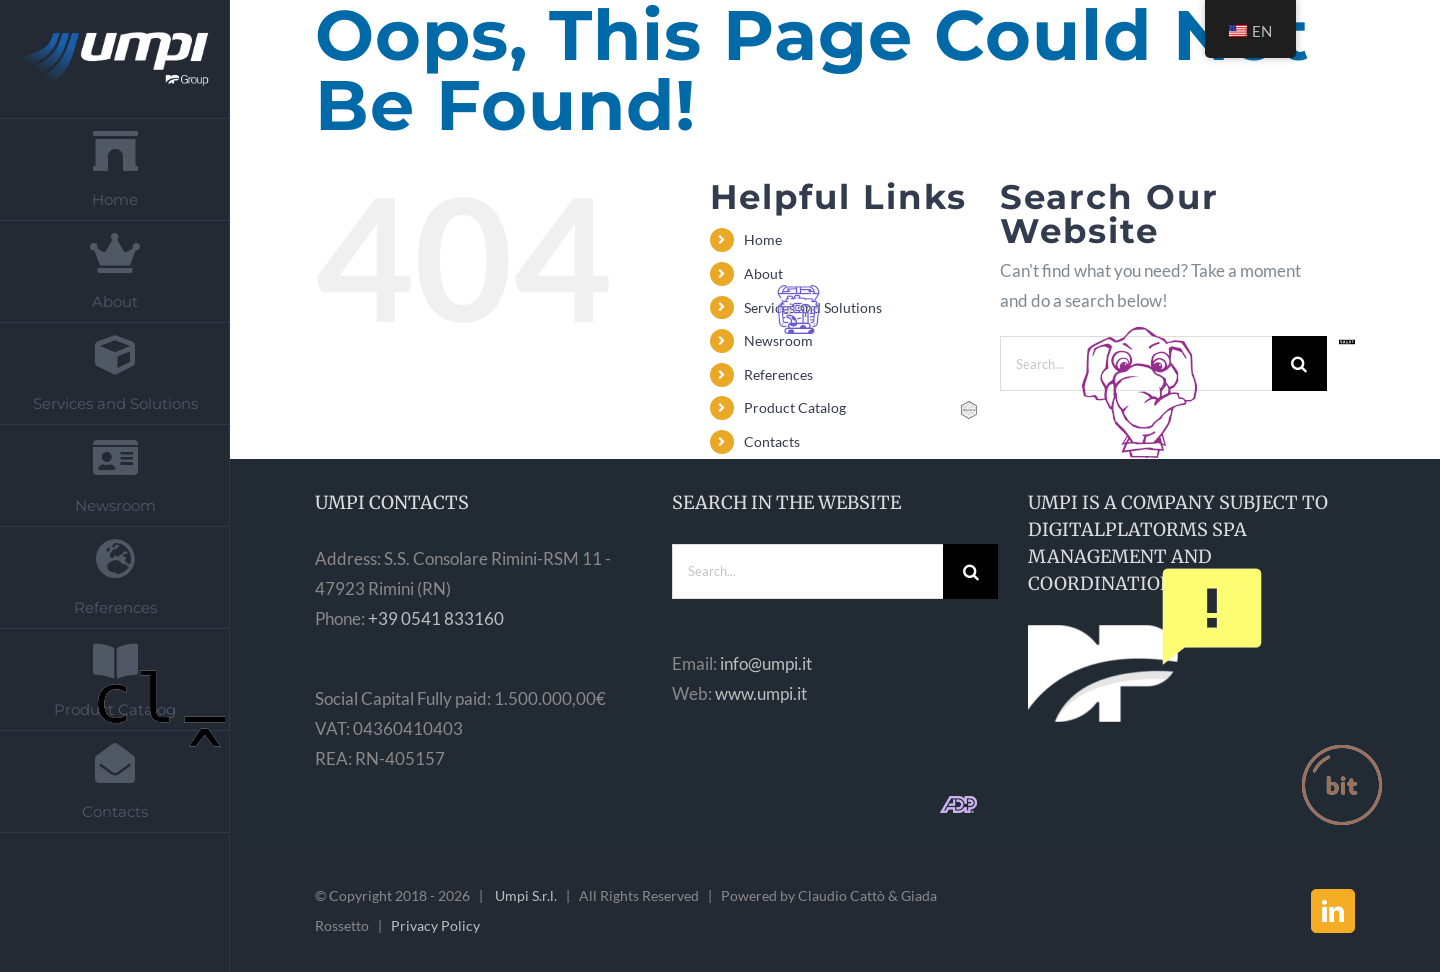  Describe the element at coordinates (798, 309) in the screenshot. I see `rich python library logo` at that location.